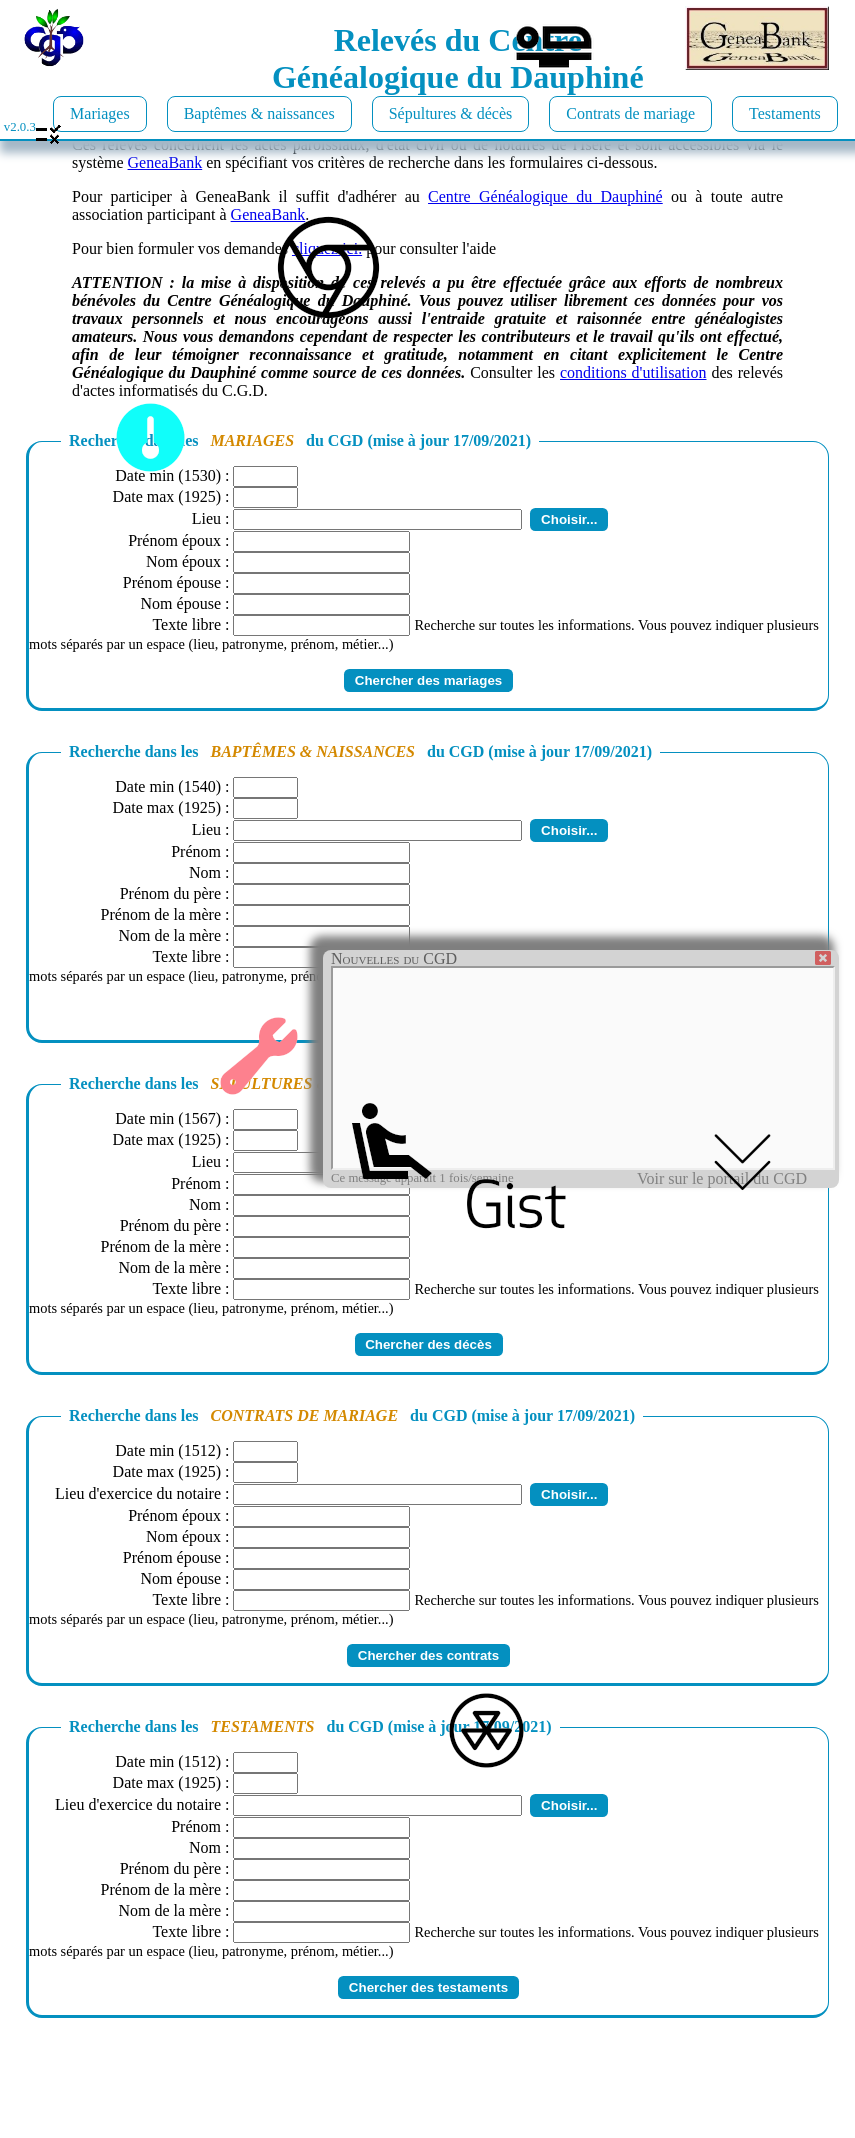 This screenshot has height=2138, width=855. I want to click on access settings or preferences, so click(259, 1056).